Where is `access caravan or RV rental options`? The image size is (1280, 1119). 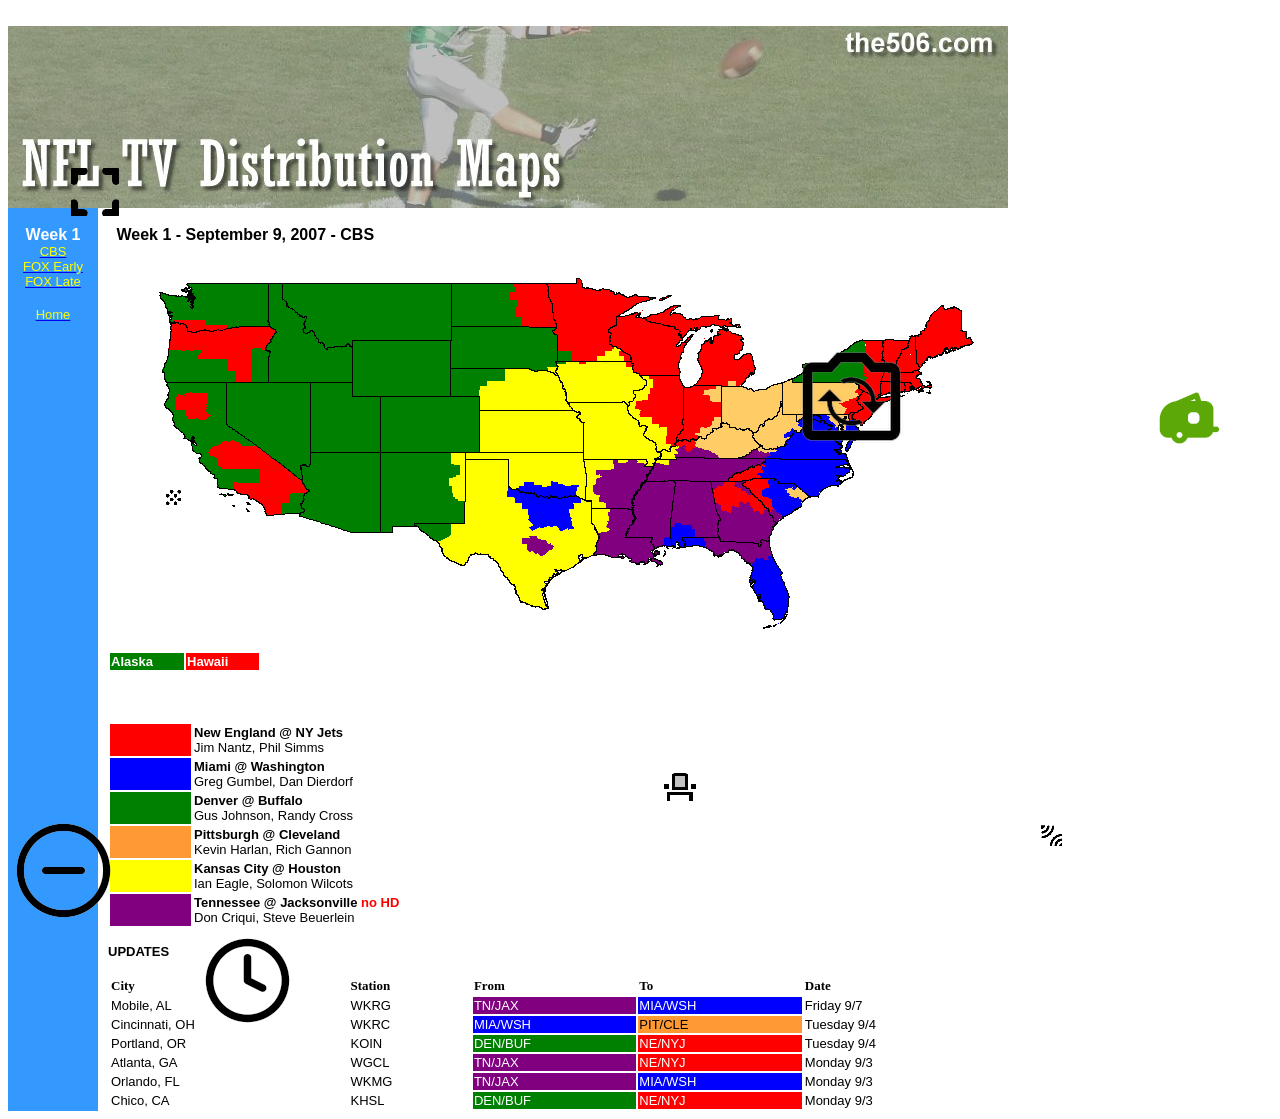 access caravan or RV rental options is located at coordinates (1188, 418).